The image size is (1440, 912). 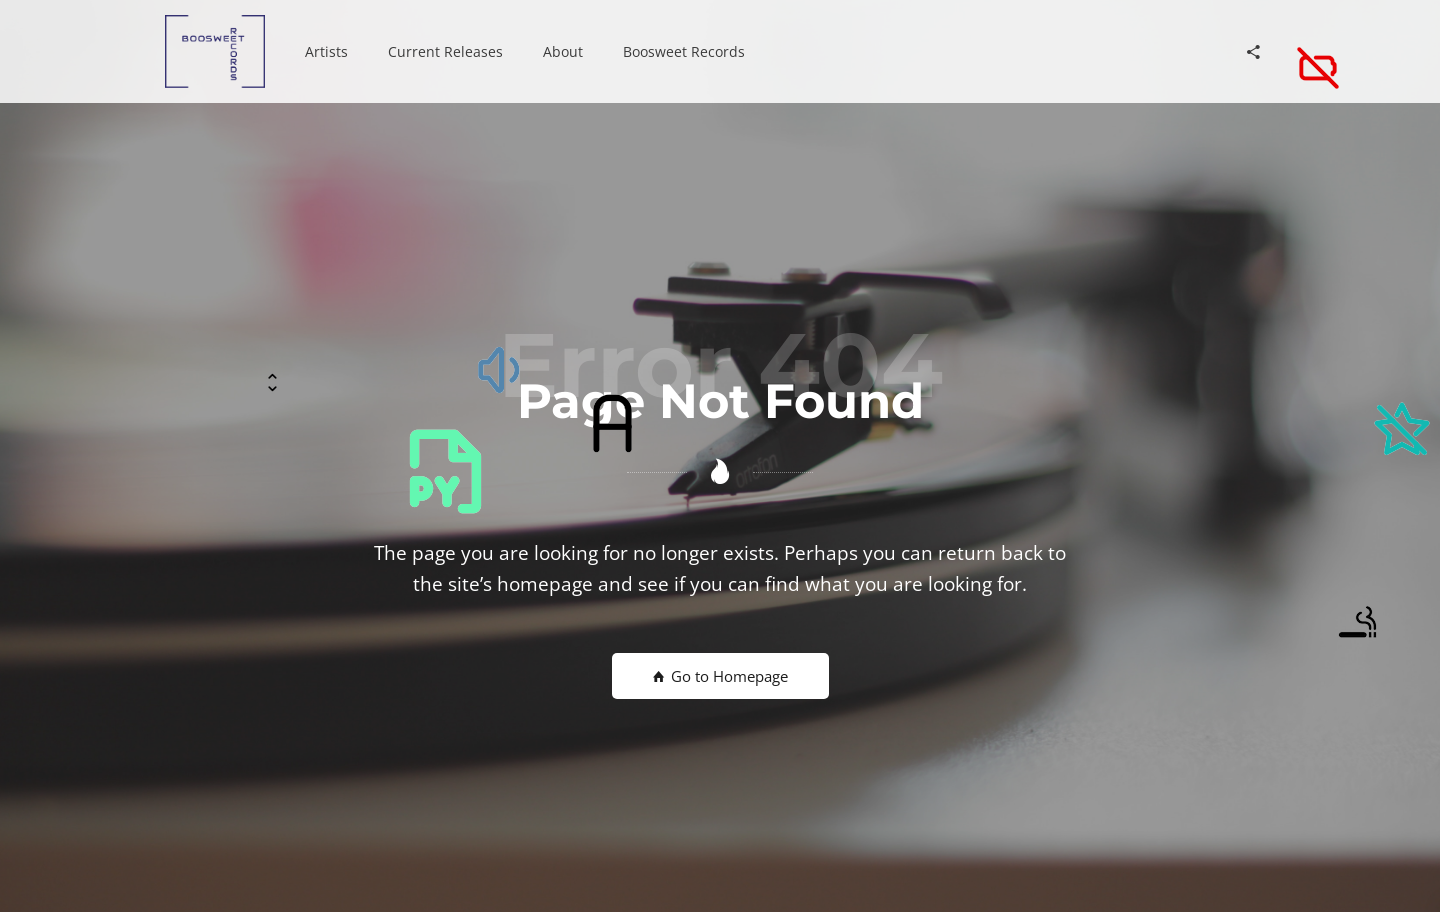 What do you see at coordinates (504, 370) in the screenshot?
I see `adjust audio volume level` at bounding box center [504, 370].